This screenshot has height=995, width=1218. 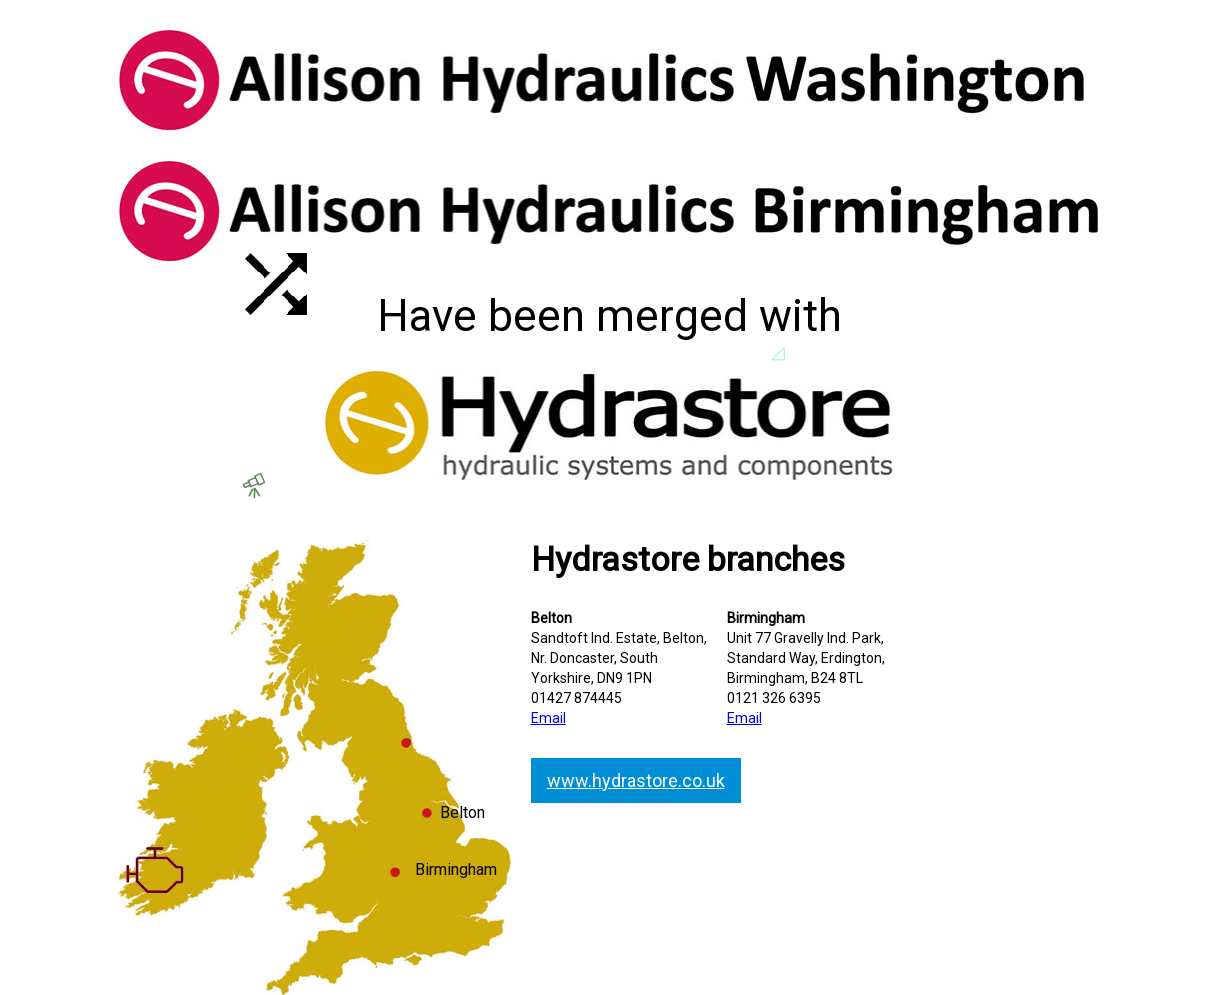 What do you see at coordinates (276, 284) in the screenshot?
I see `shuffle playlist or queue order` at bounding box center [276, 284].